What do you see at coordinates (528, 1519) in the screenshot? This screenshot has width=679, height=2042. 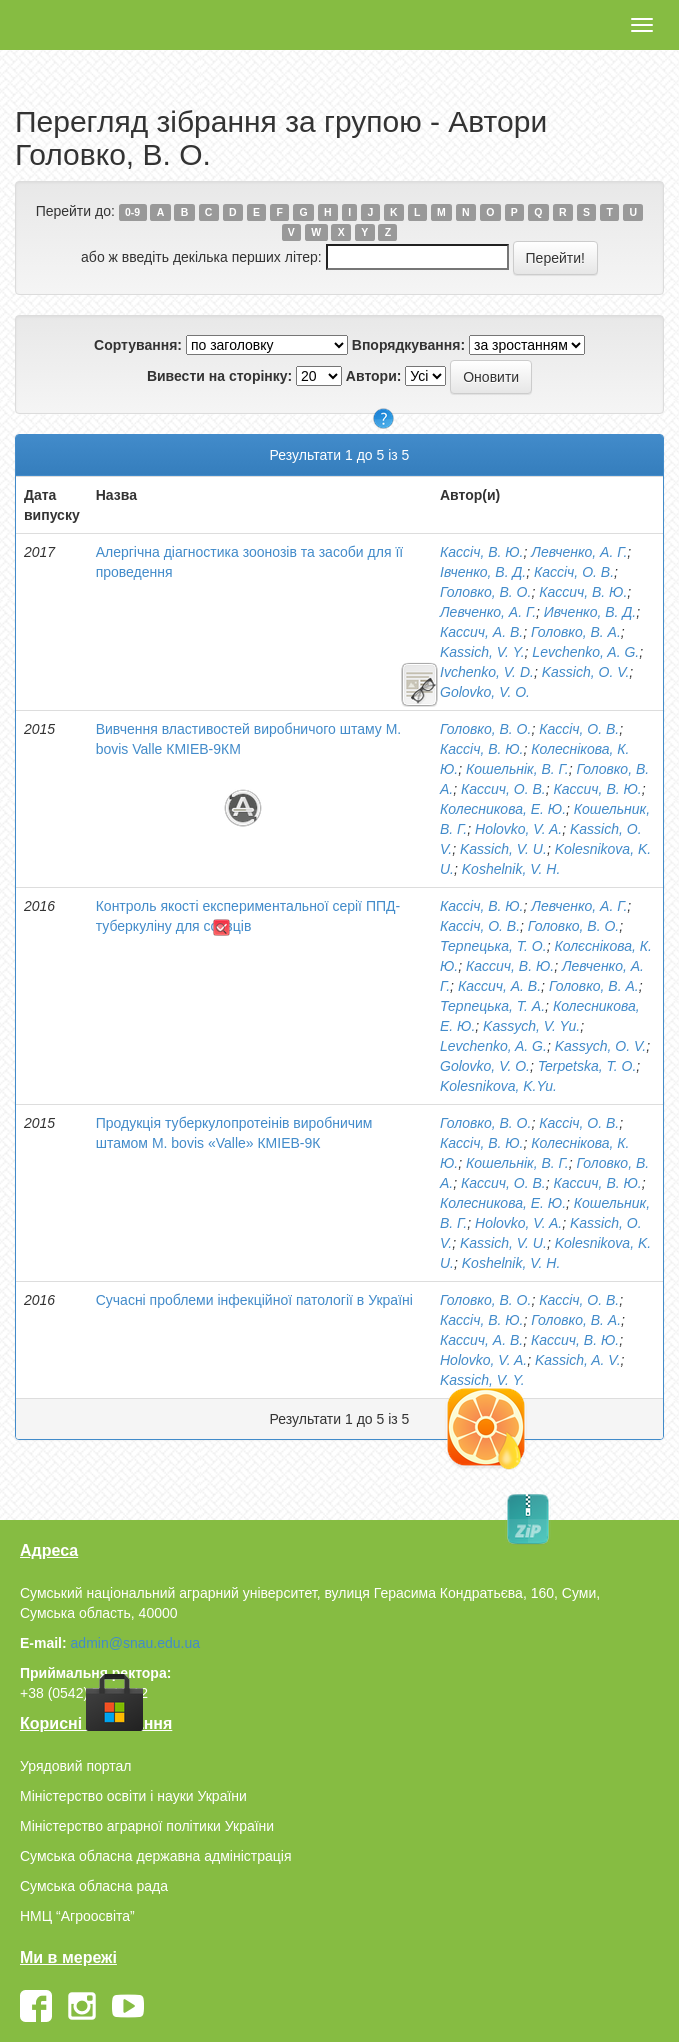 I see `compressed zip file` at bounding box center [528, 1519].